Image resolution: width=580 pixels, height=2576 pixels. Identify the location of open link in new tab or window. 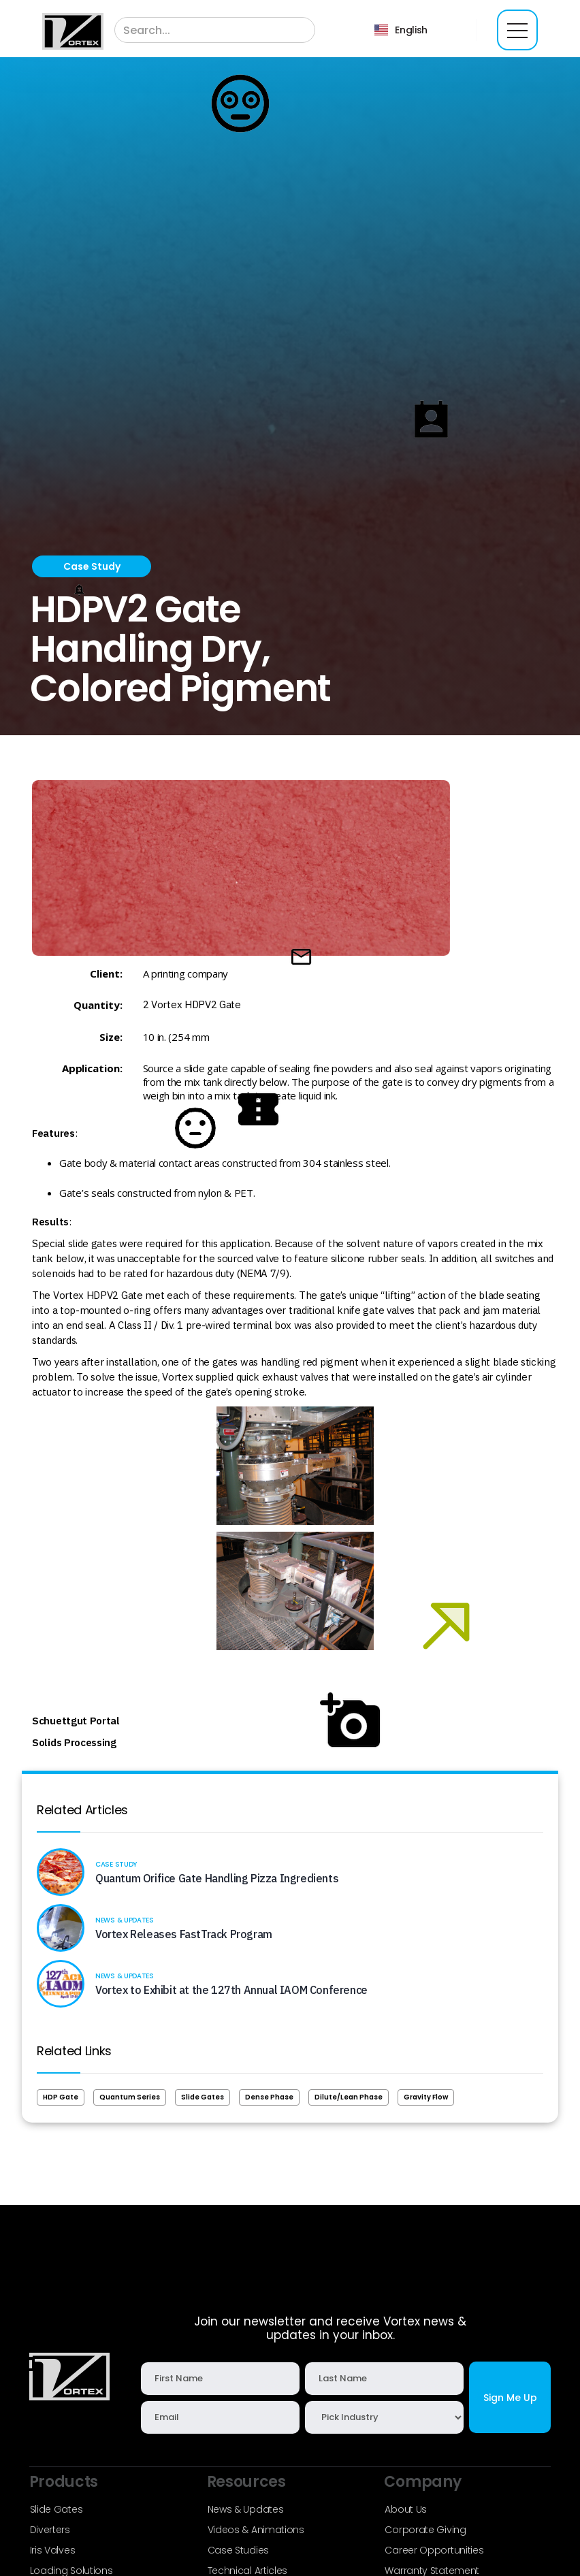
(446, 1626).